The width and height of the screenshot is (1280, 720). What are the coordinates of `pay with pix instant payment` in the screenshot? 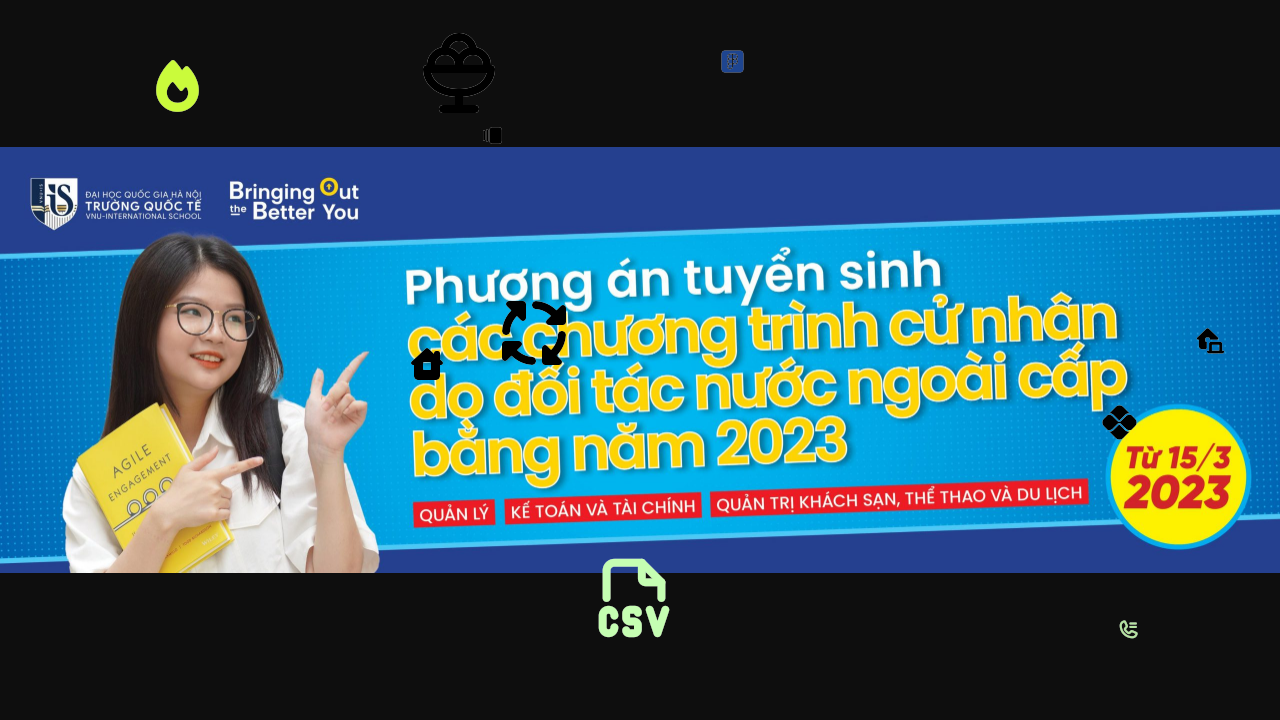 It's located at (1119, 422).